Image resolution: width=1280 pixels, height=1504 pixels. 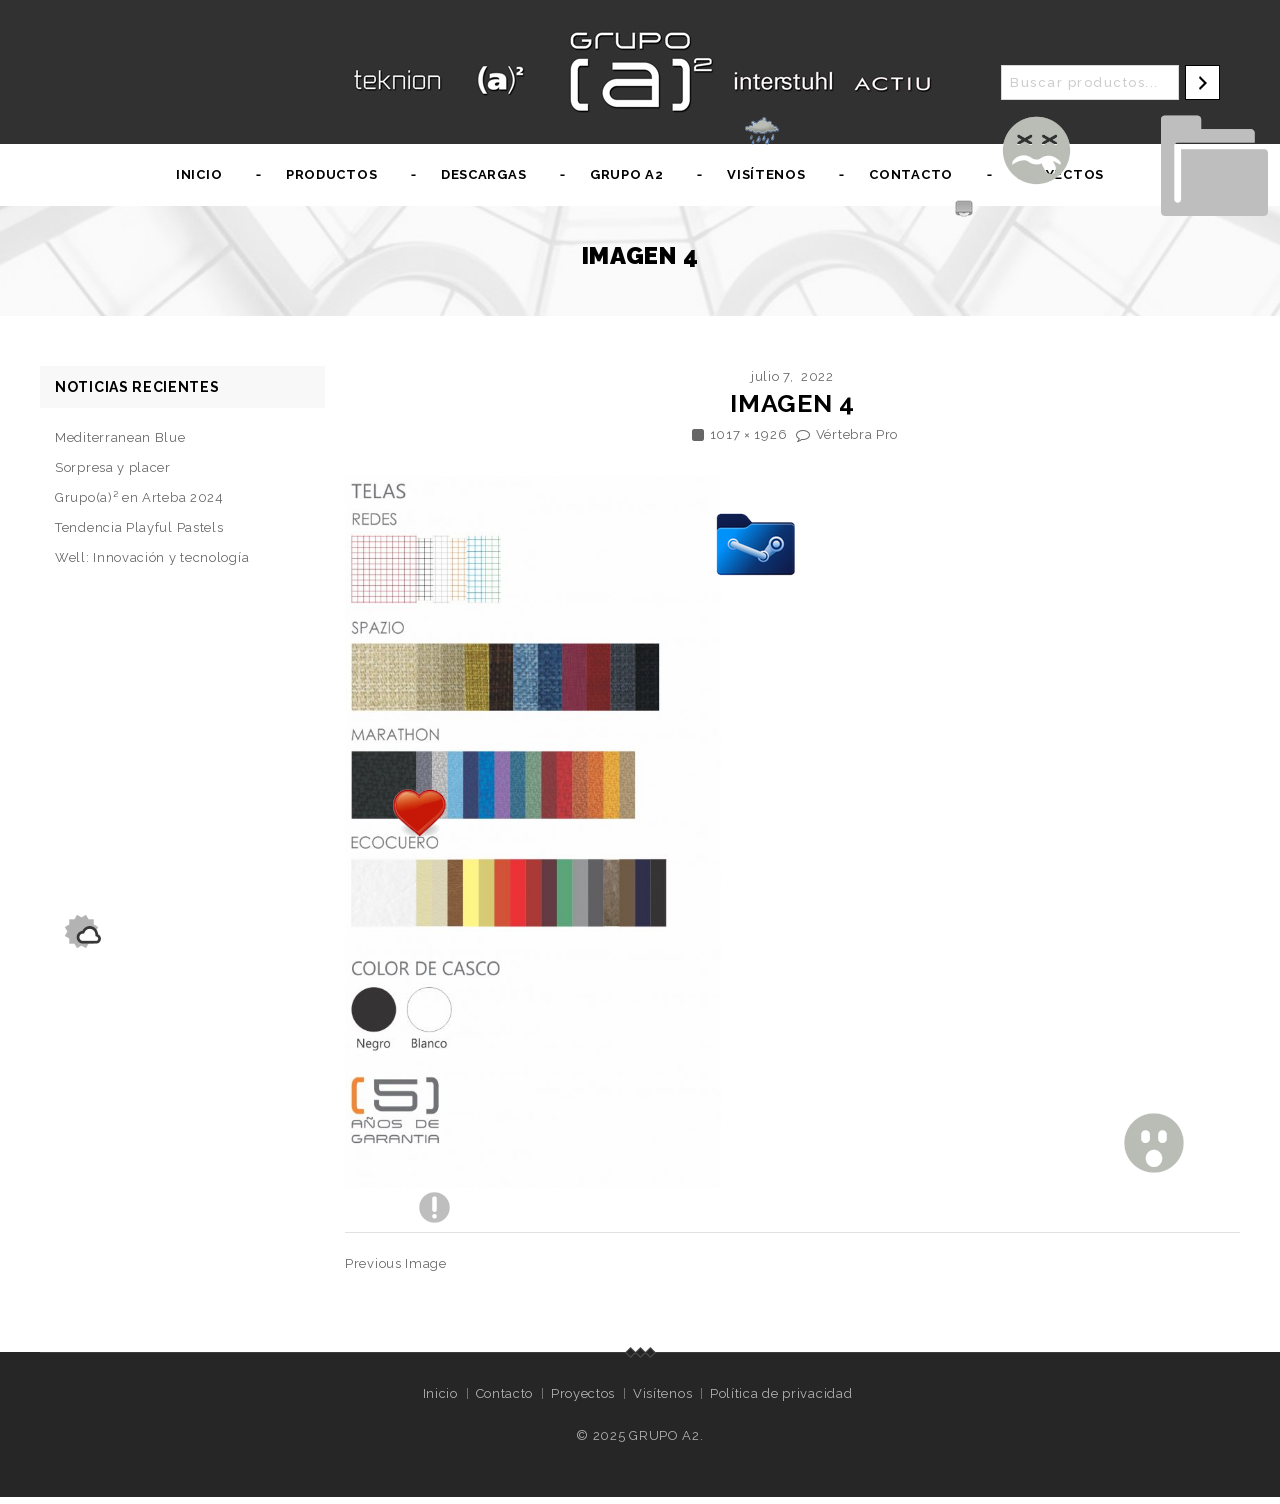 What do you see at coordinates (1154, 1143) in the screenshot?
I see `surprised reaction emoji` at bounding box center [1154, 1143].